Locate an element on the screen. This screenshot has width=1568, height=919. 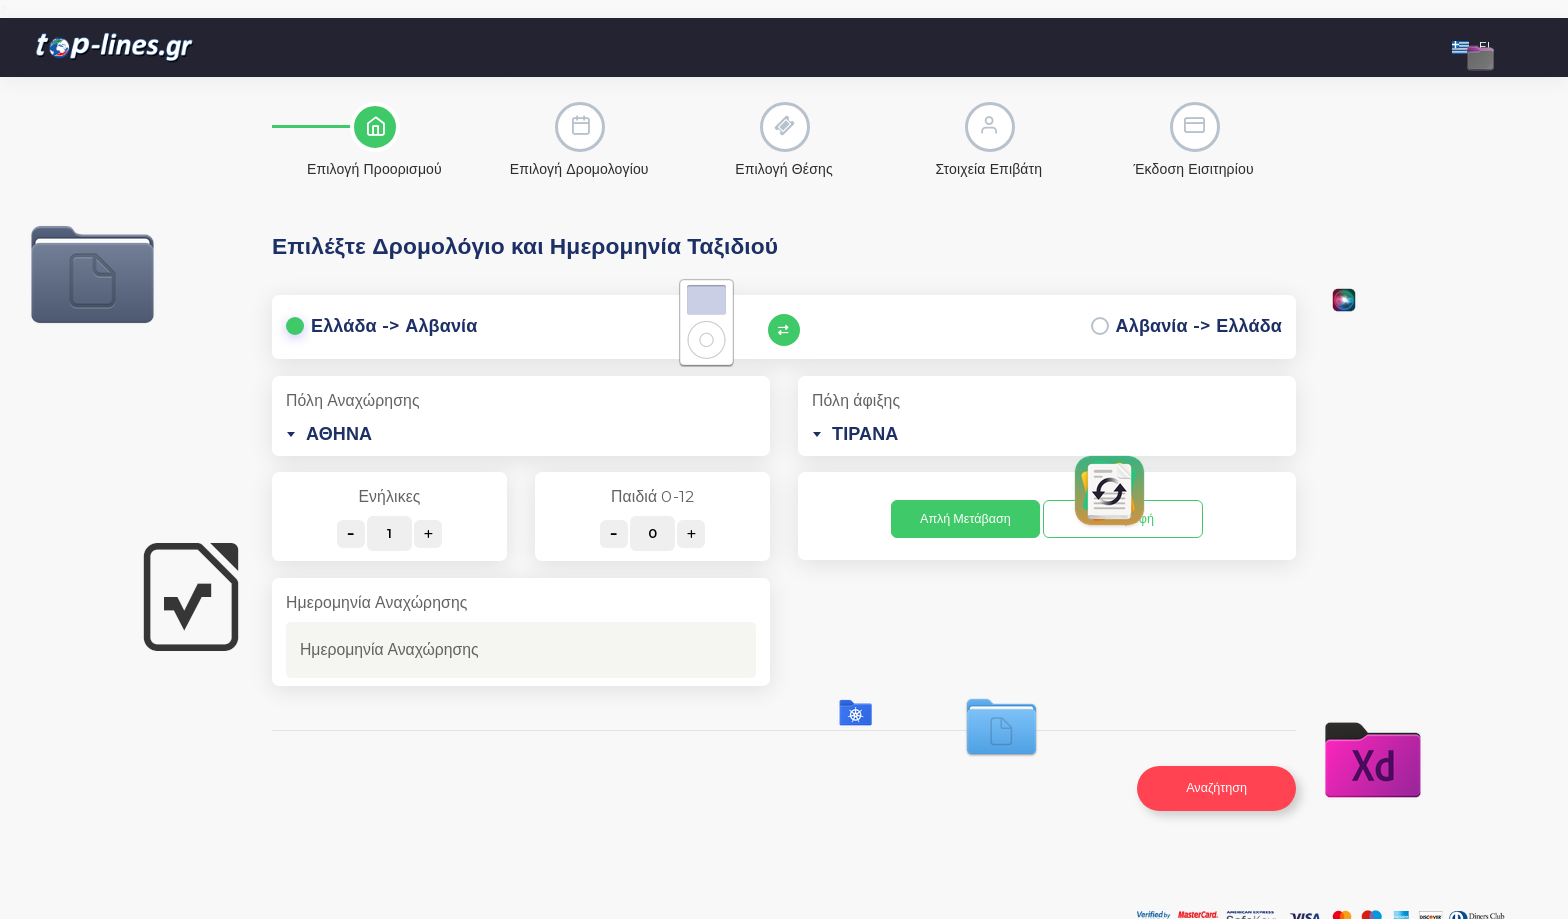
open folder containing Adobe XD project files is located at coordinates (1372, 762).